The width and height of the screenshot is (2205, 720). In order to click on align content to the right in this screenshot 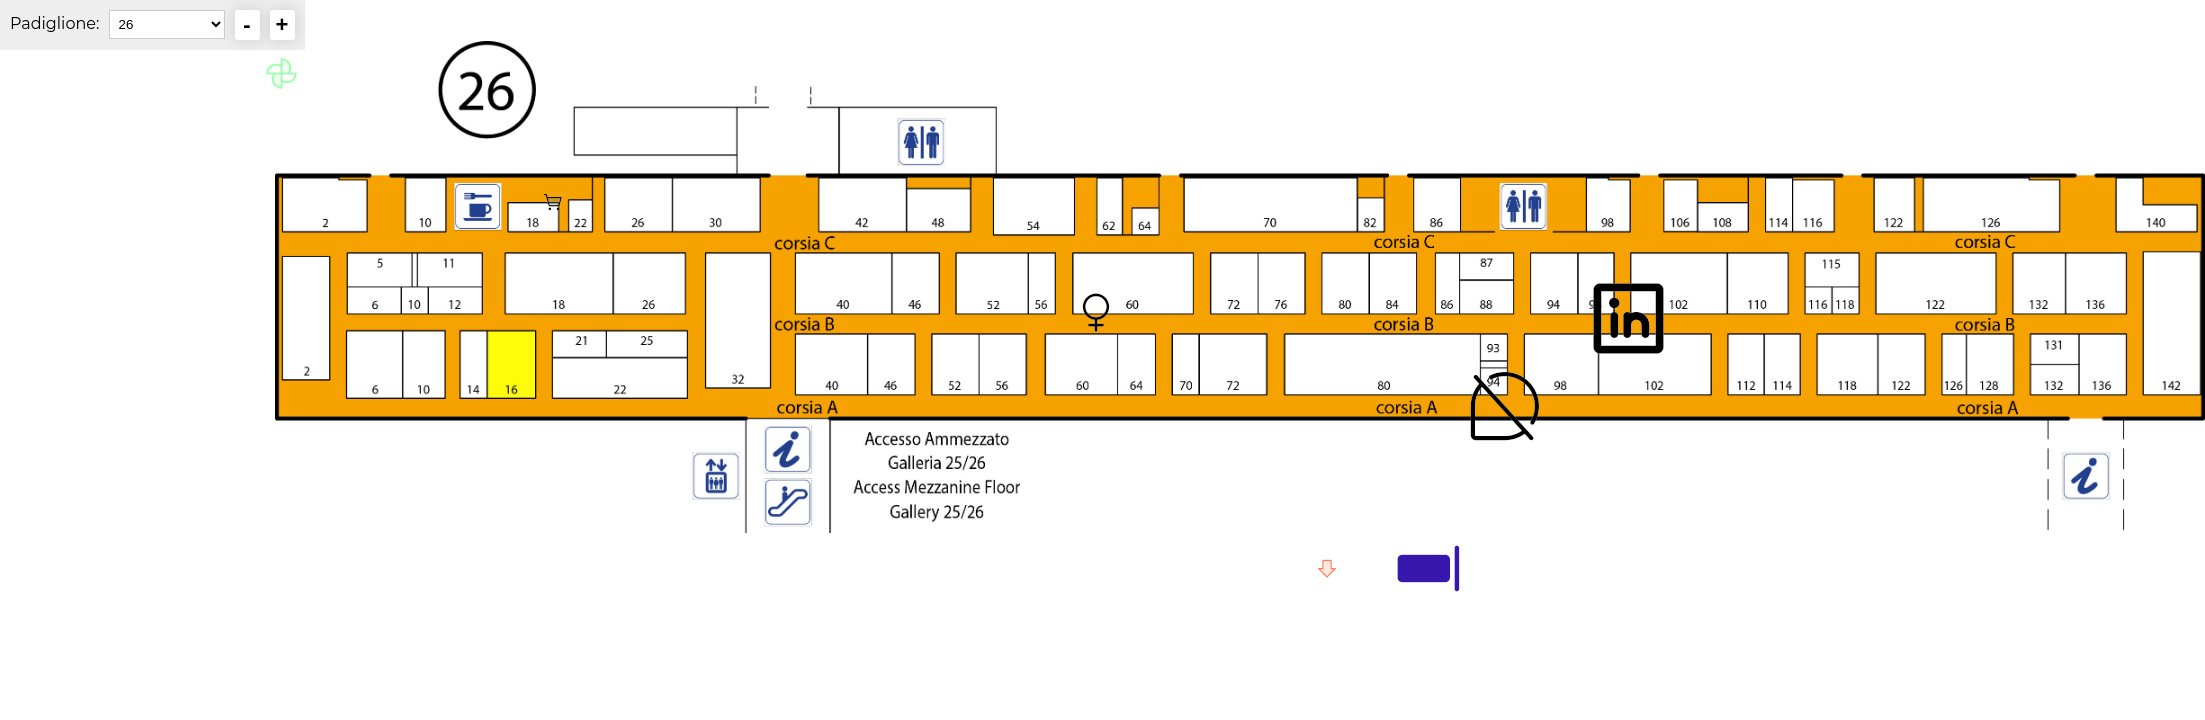, I will do `click(1429, 568)`.